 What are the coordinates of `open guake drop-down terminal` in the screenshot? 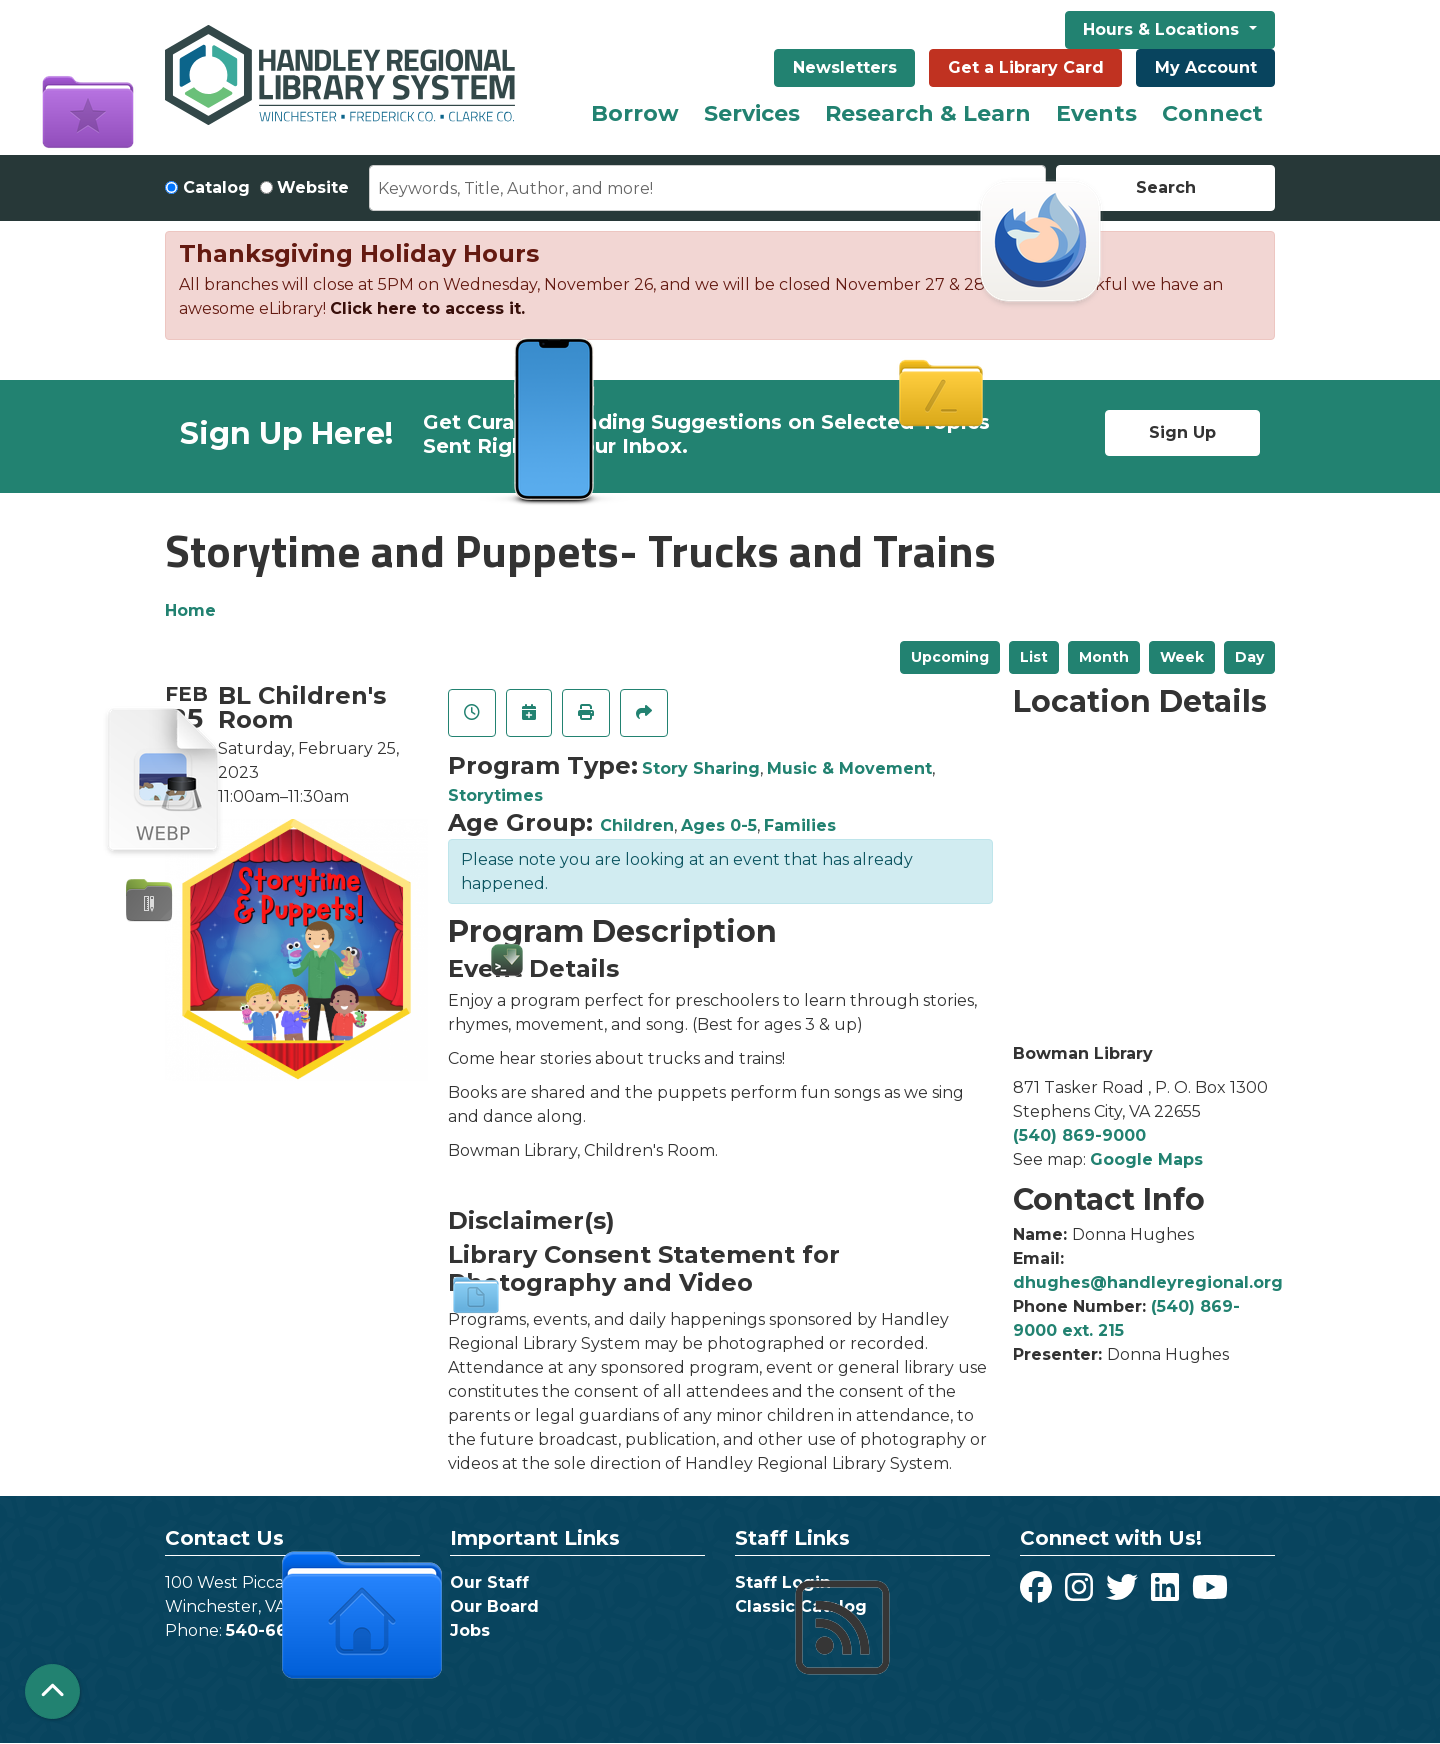 It's located at (507, 960).